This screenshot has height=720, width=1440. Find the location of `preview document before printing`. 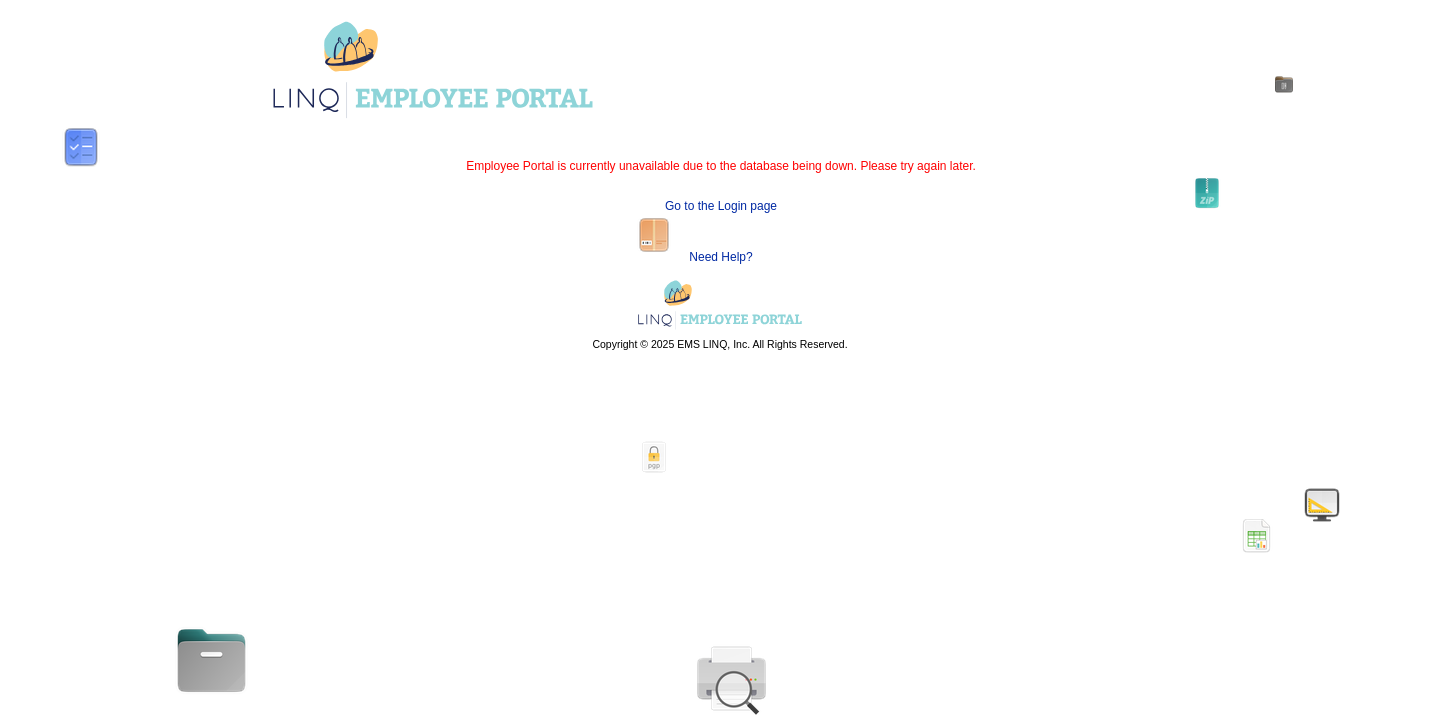

preview document before printing is located at coordinates (731, 678).